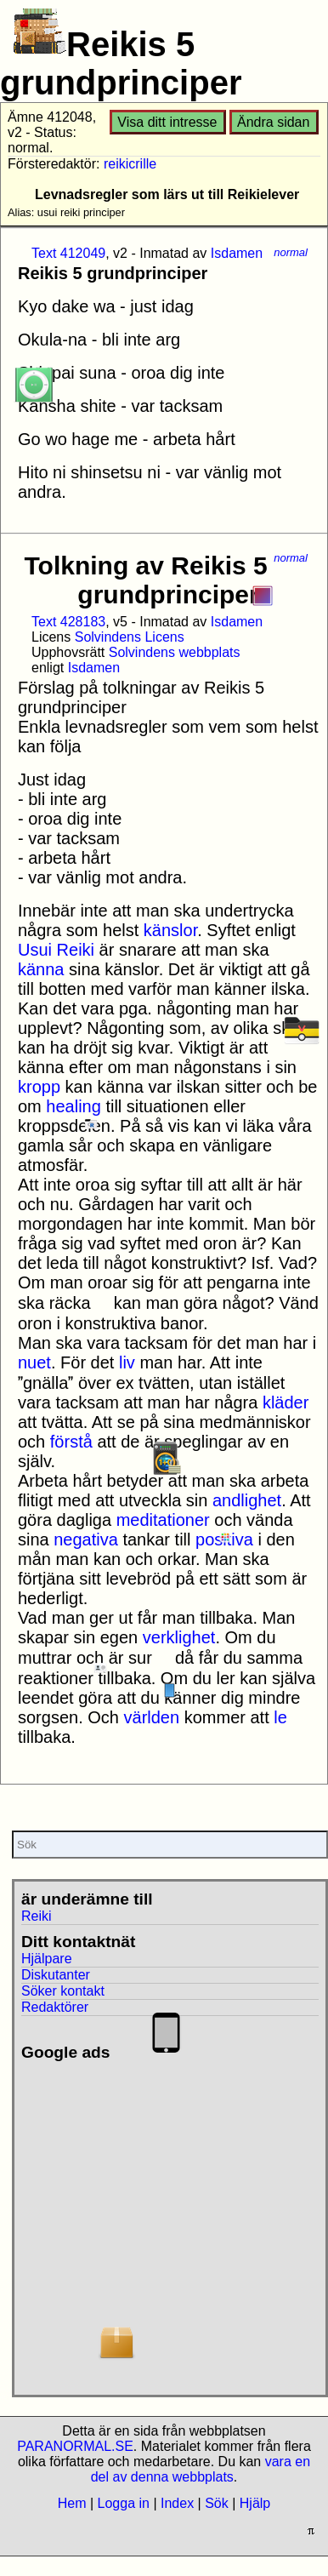  I want to click on iPod shuffle device icon, so click(34, 385).